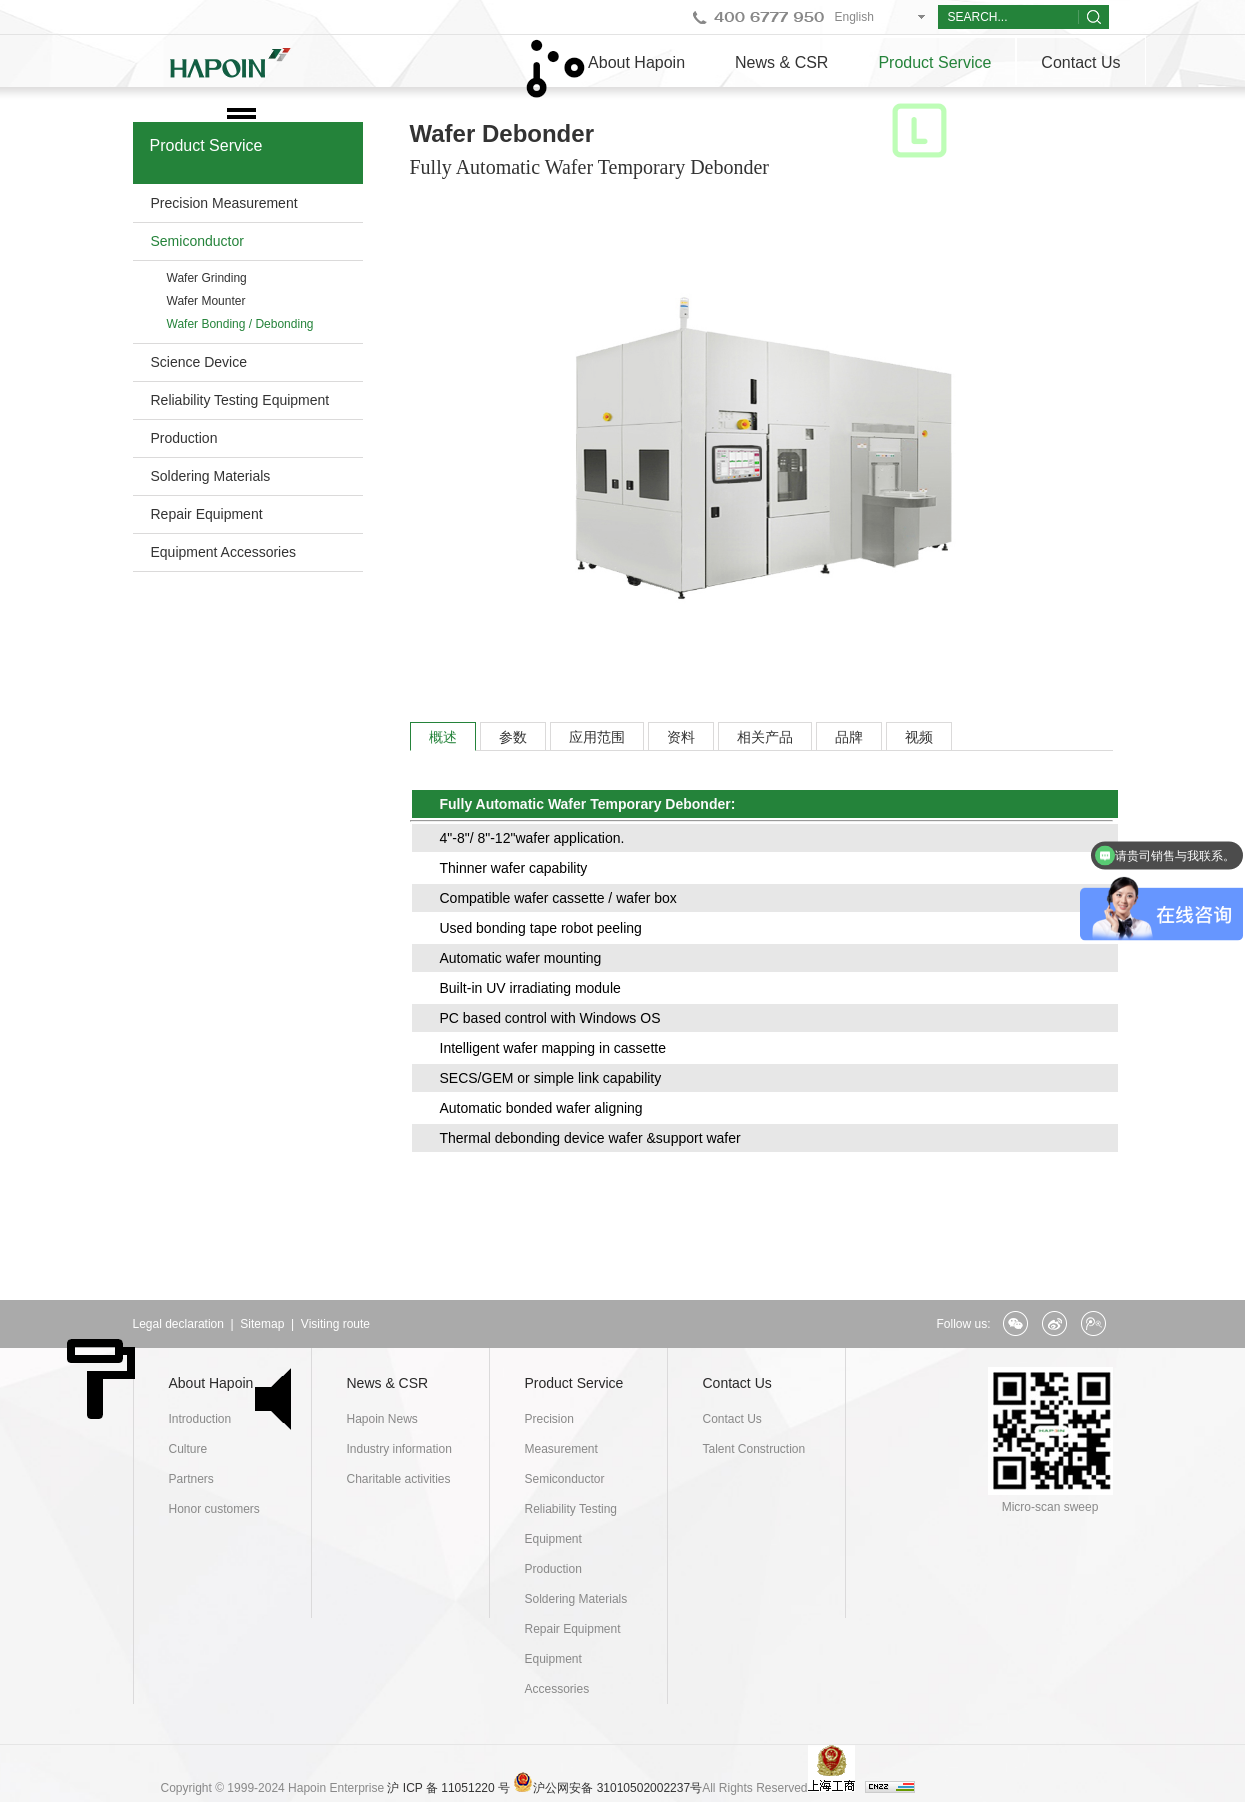  I want to click on indicates a label or list view option, so click(919, 130).